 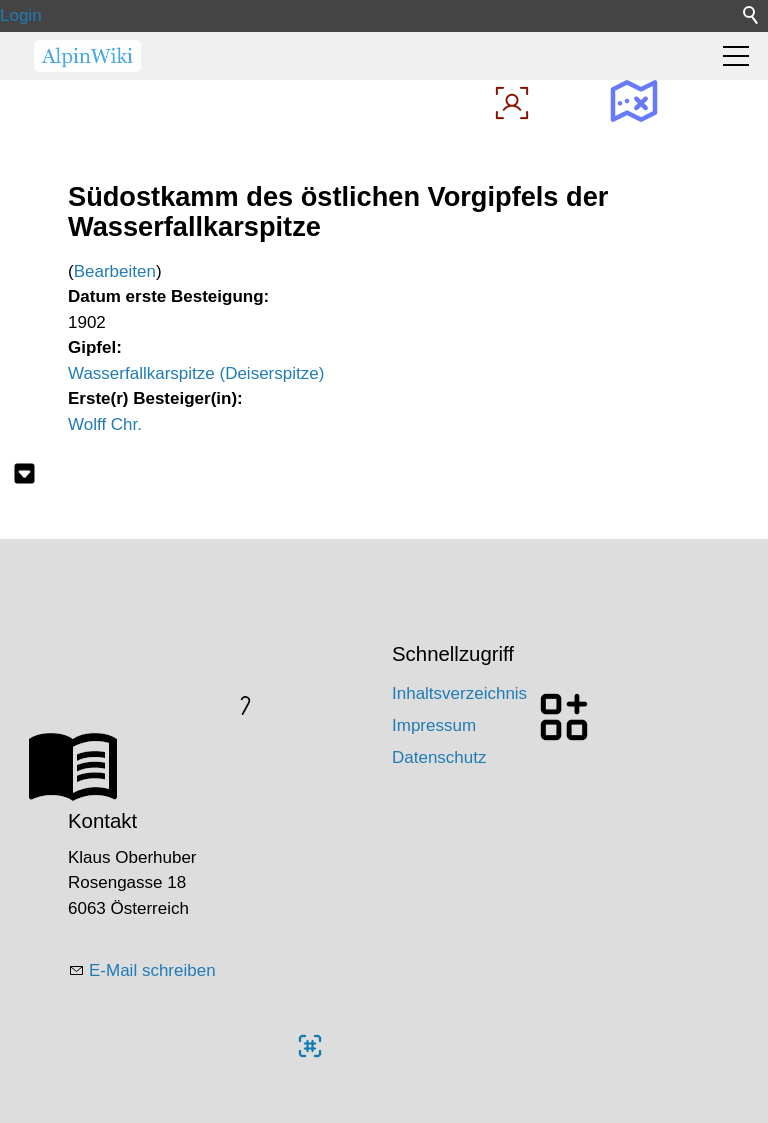 I want to click on focus on user profile or account, so click(x=512, y=103).